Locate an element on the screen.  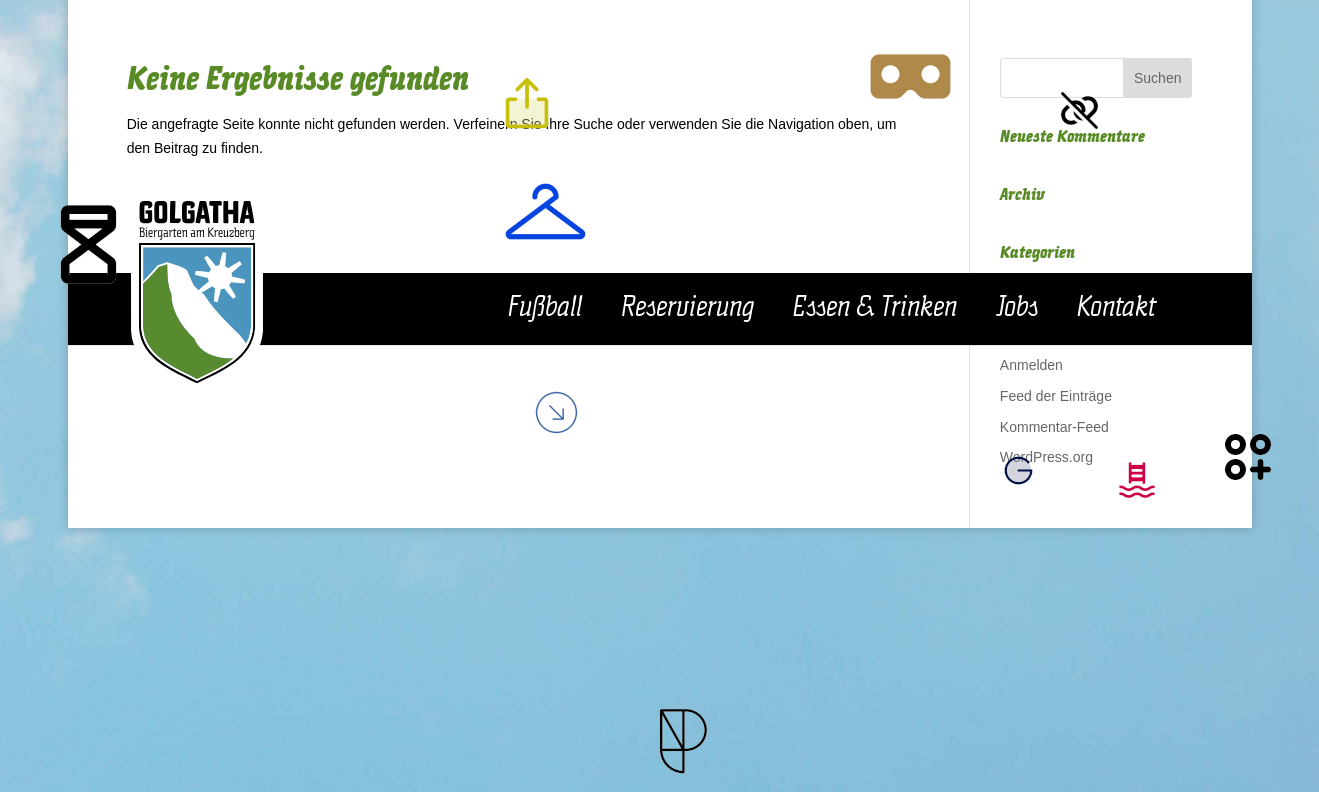
add a new item to a collection or group is located at coordinates (1248, 457).